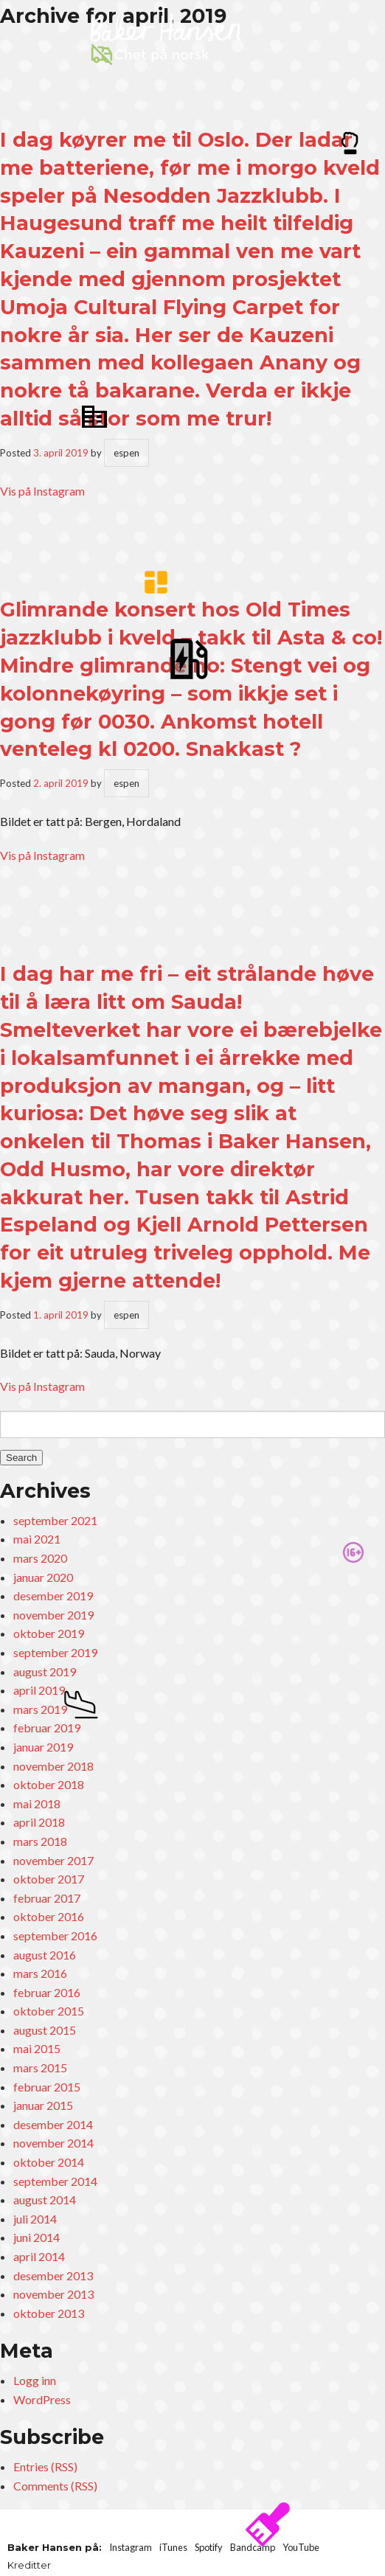  What do you see at coordinates (79, 1704) in the screenshot?
I see `indicates flight arrival or landing status` at bounding box center [79, 1704].